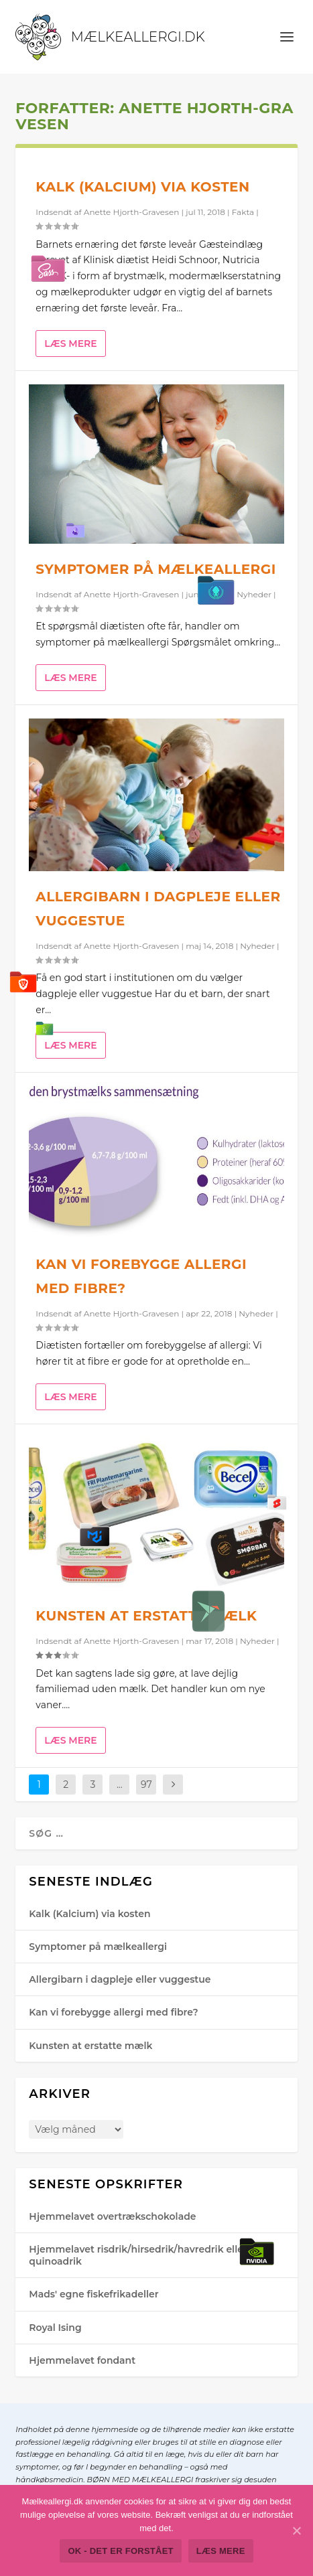 Image resolution: width=313 pixels, height=2576 pixels. I want to click on open folder containing Material UI project files, so click(95, 1535).